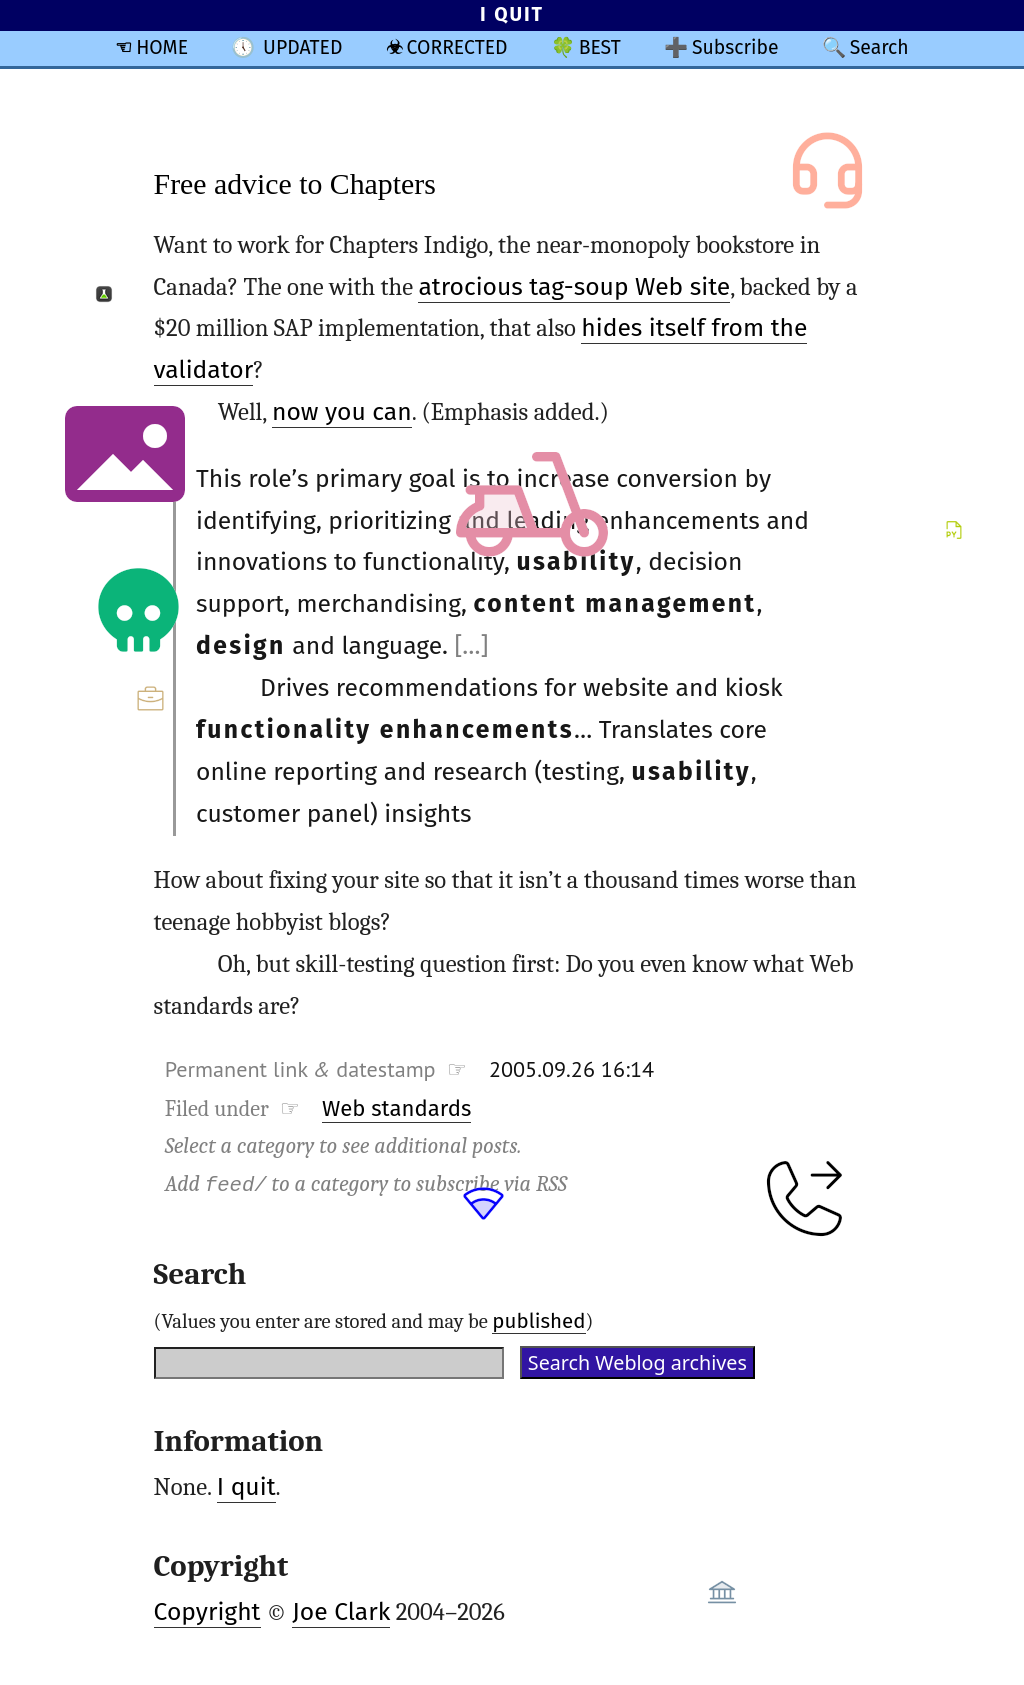 The image size is (1024, 1685). What do you see at coordinates (104, 294) in the screenshot?
I see `open science or chemistry application` at bounding box center [104, 294].